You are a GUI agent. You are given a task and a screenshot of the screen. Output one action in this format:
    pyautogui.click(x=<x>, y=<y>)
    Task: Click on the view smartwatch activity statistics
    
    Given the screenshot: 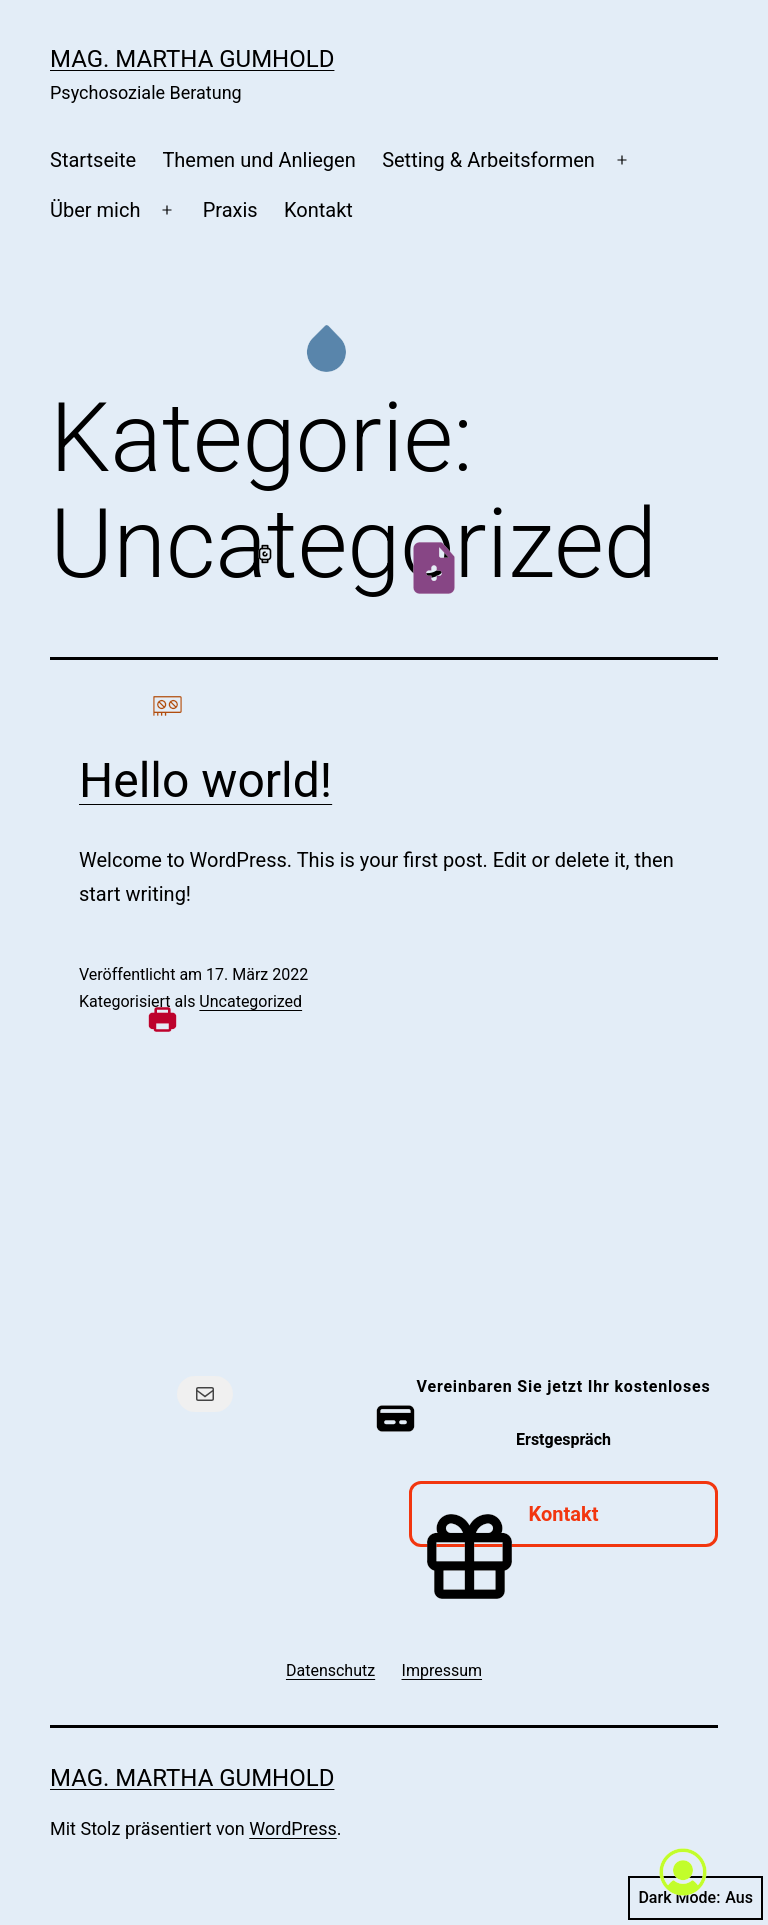 What is the action you would take?
    pyautogui.click(x=265, y=554)
    